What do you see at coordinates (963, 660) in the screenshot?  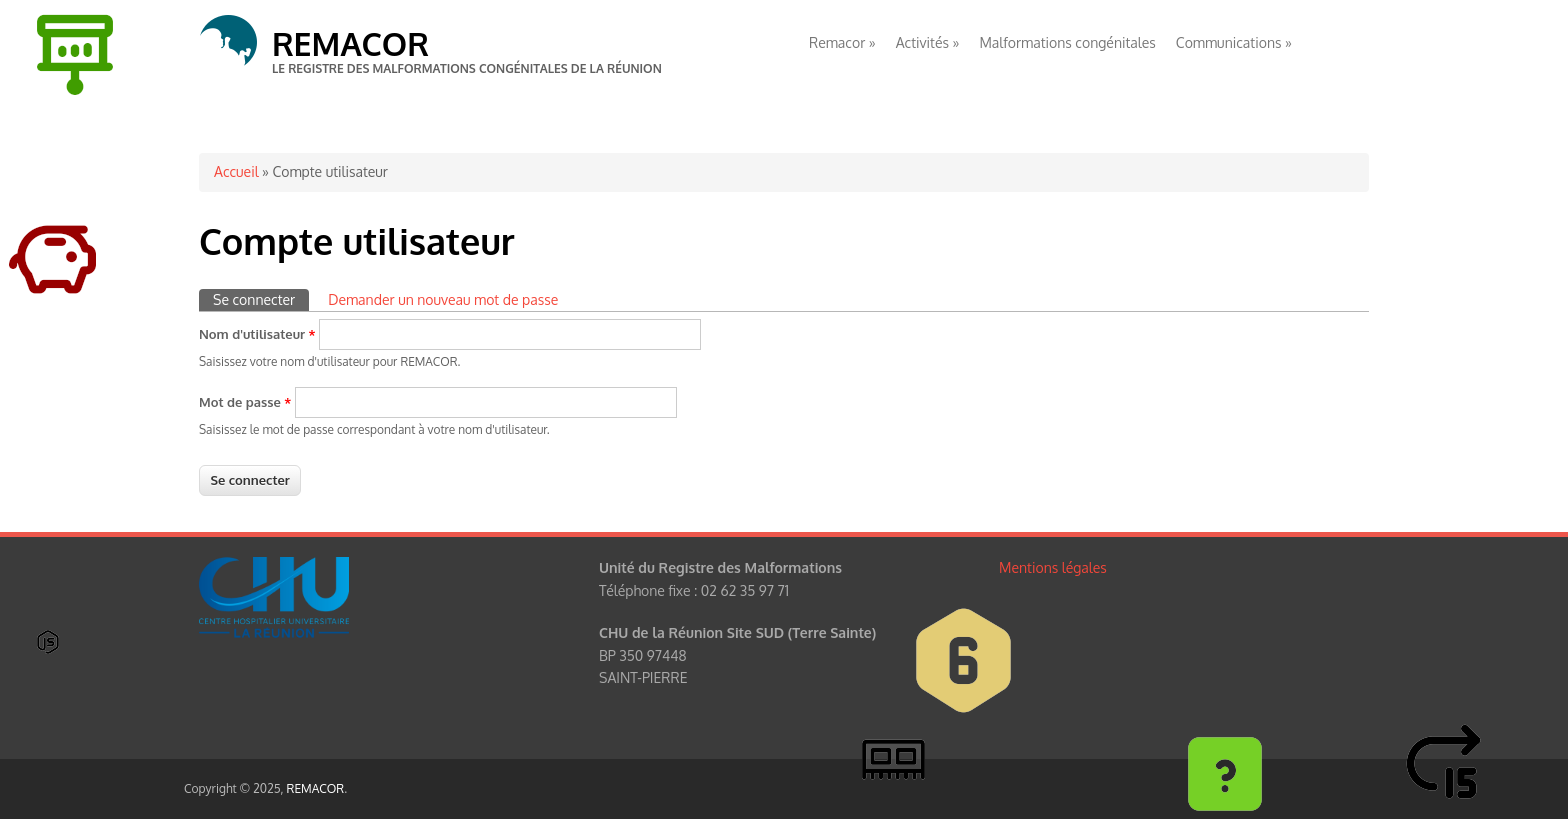 I see `indicates step 6 in a multi-step process` at bounding box center [963, 660].